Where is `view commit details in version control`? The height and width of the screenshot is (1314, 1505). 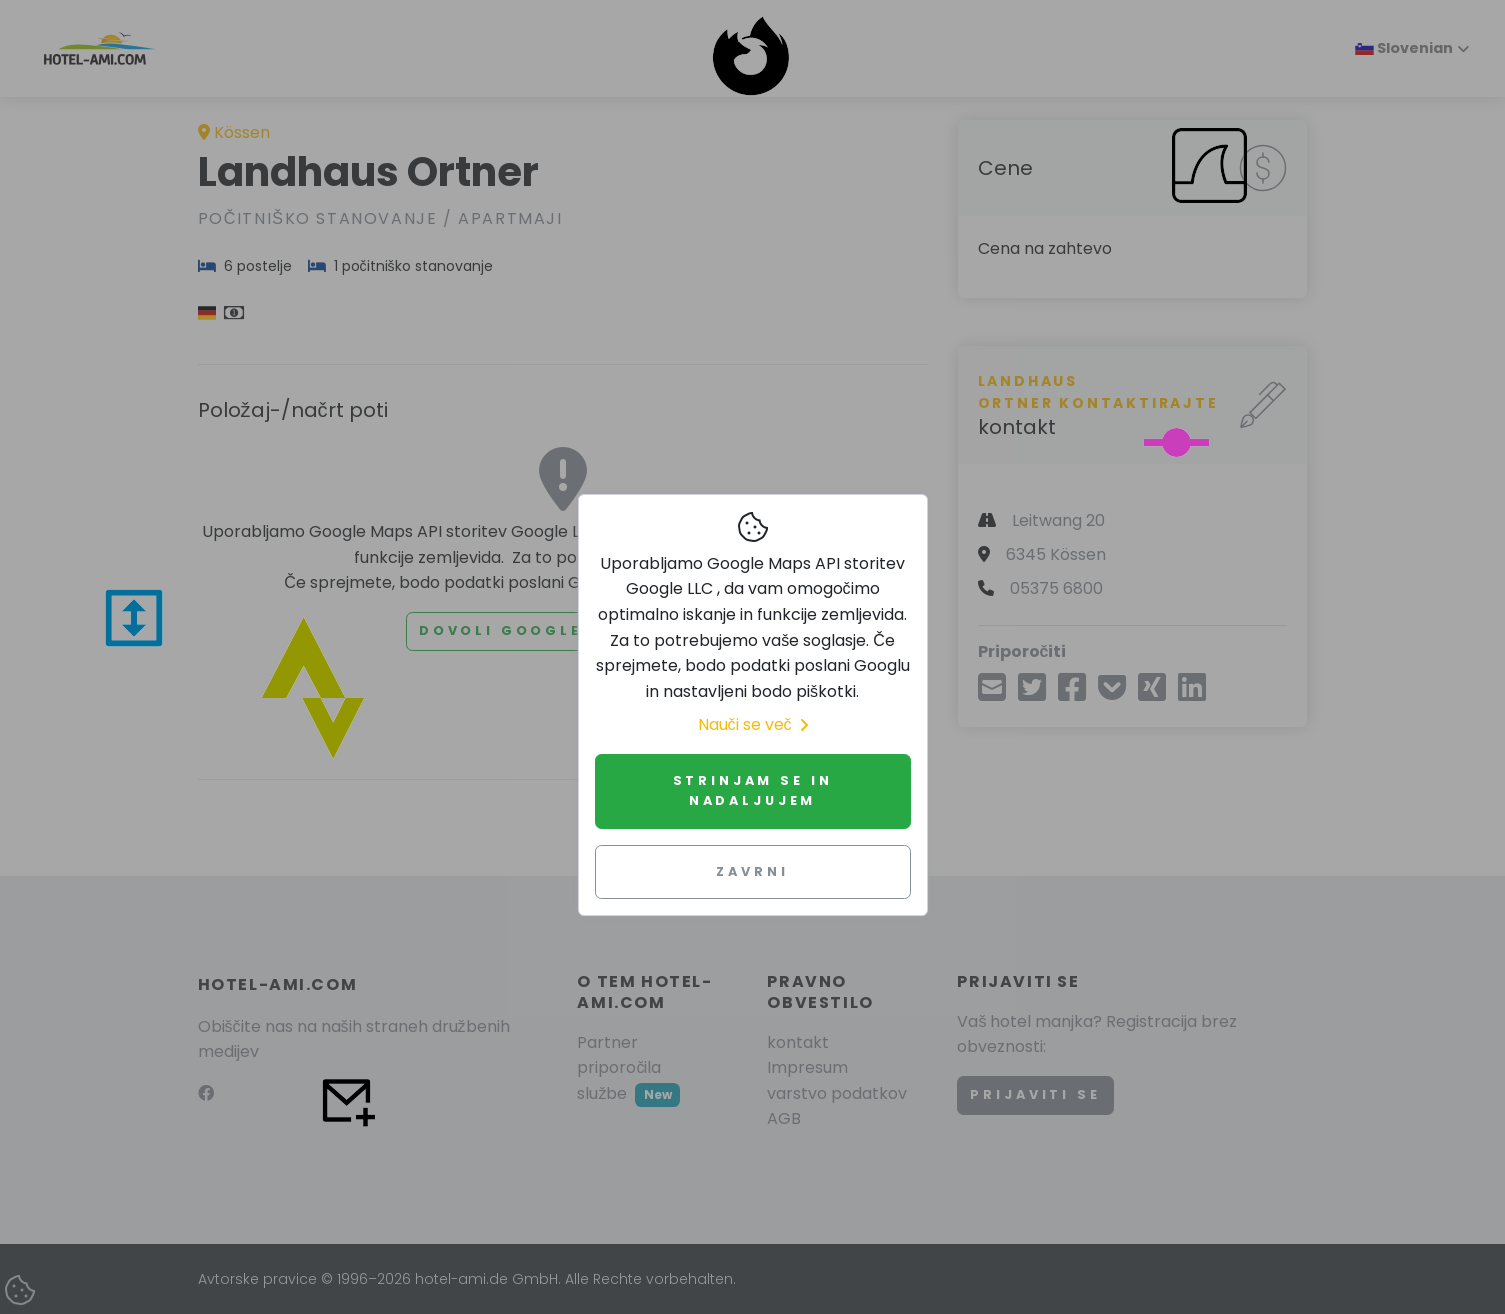 view commit details in version control is located at coordinates (1176, 442).